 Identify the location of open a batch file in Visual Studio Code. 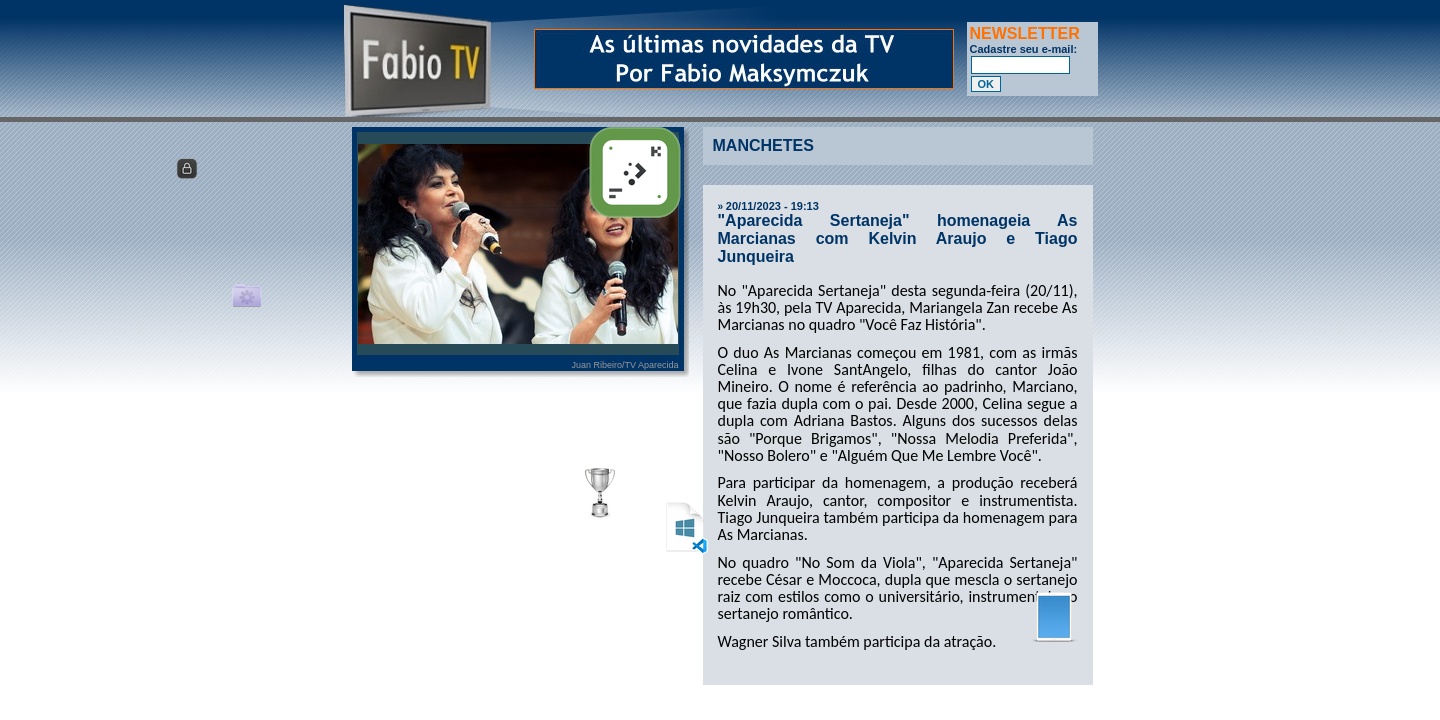
(685, 528).